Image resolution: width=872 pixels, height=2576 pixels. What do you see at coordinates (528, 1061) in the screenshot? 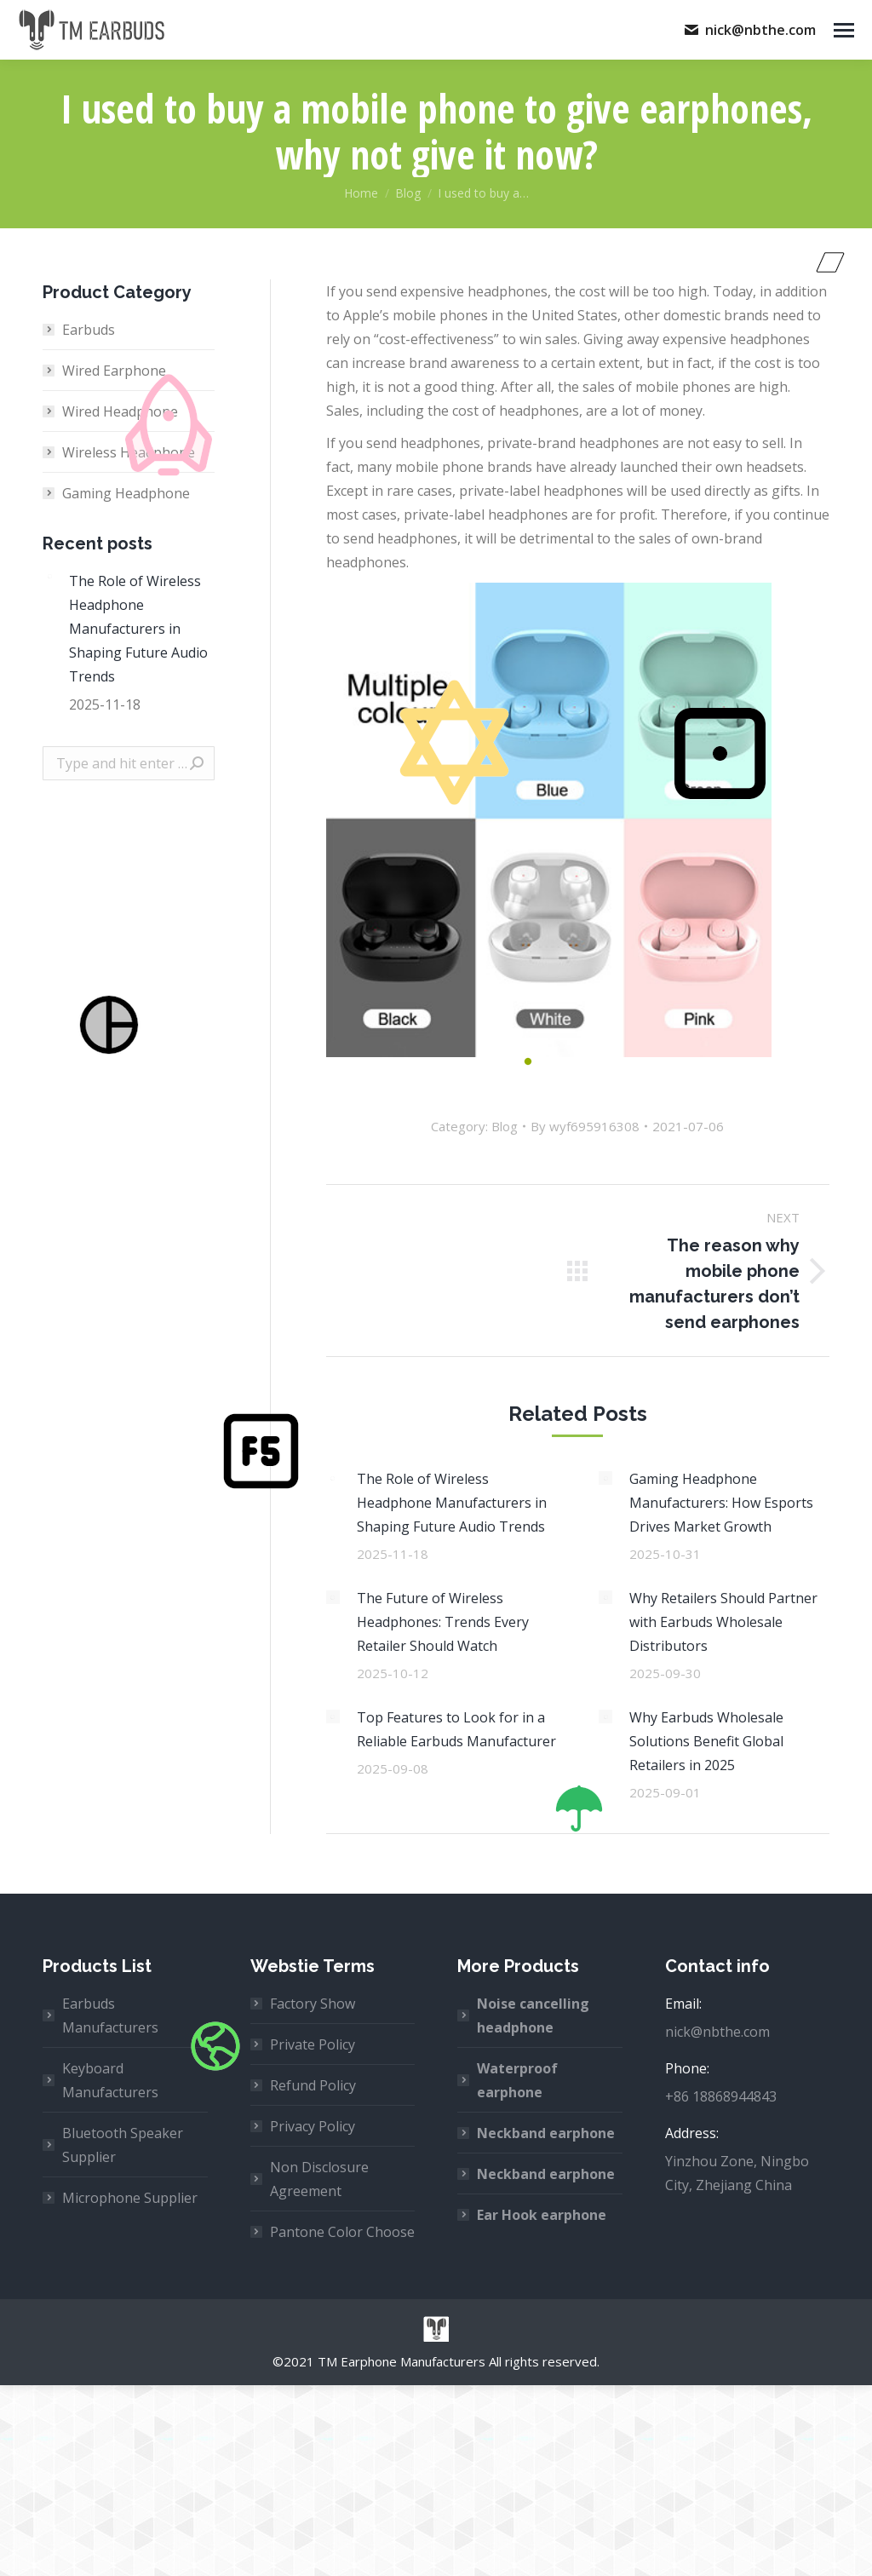
I see `indicates an unread notification or new item` at bounding box center [528, 1061].